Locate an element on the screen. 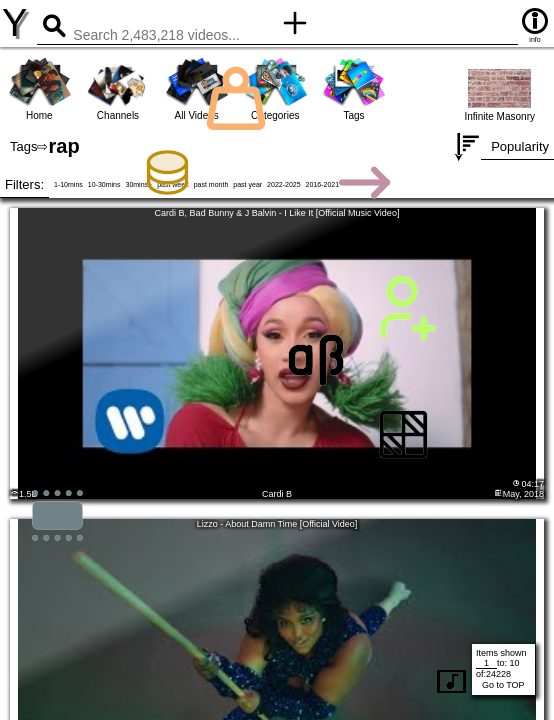 This screenshot has width=554, height=720. play or browse music videos is located at coordinates (451, 681).